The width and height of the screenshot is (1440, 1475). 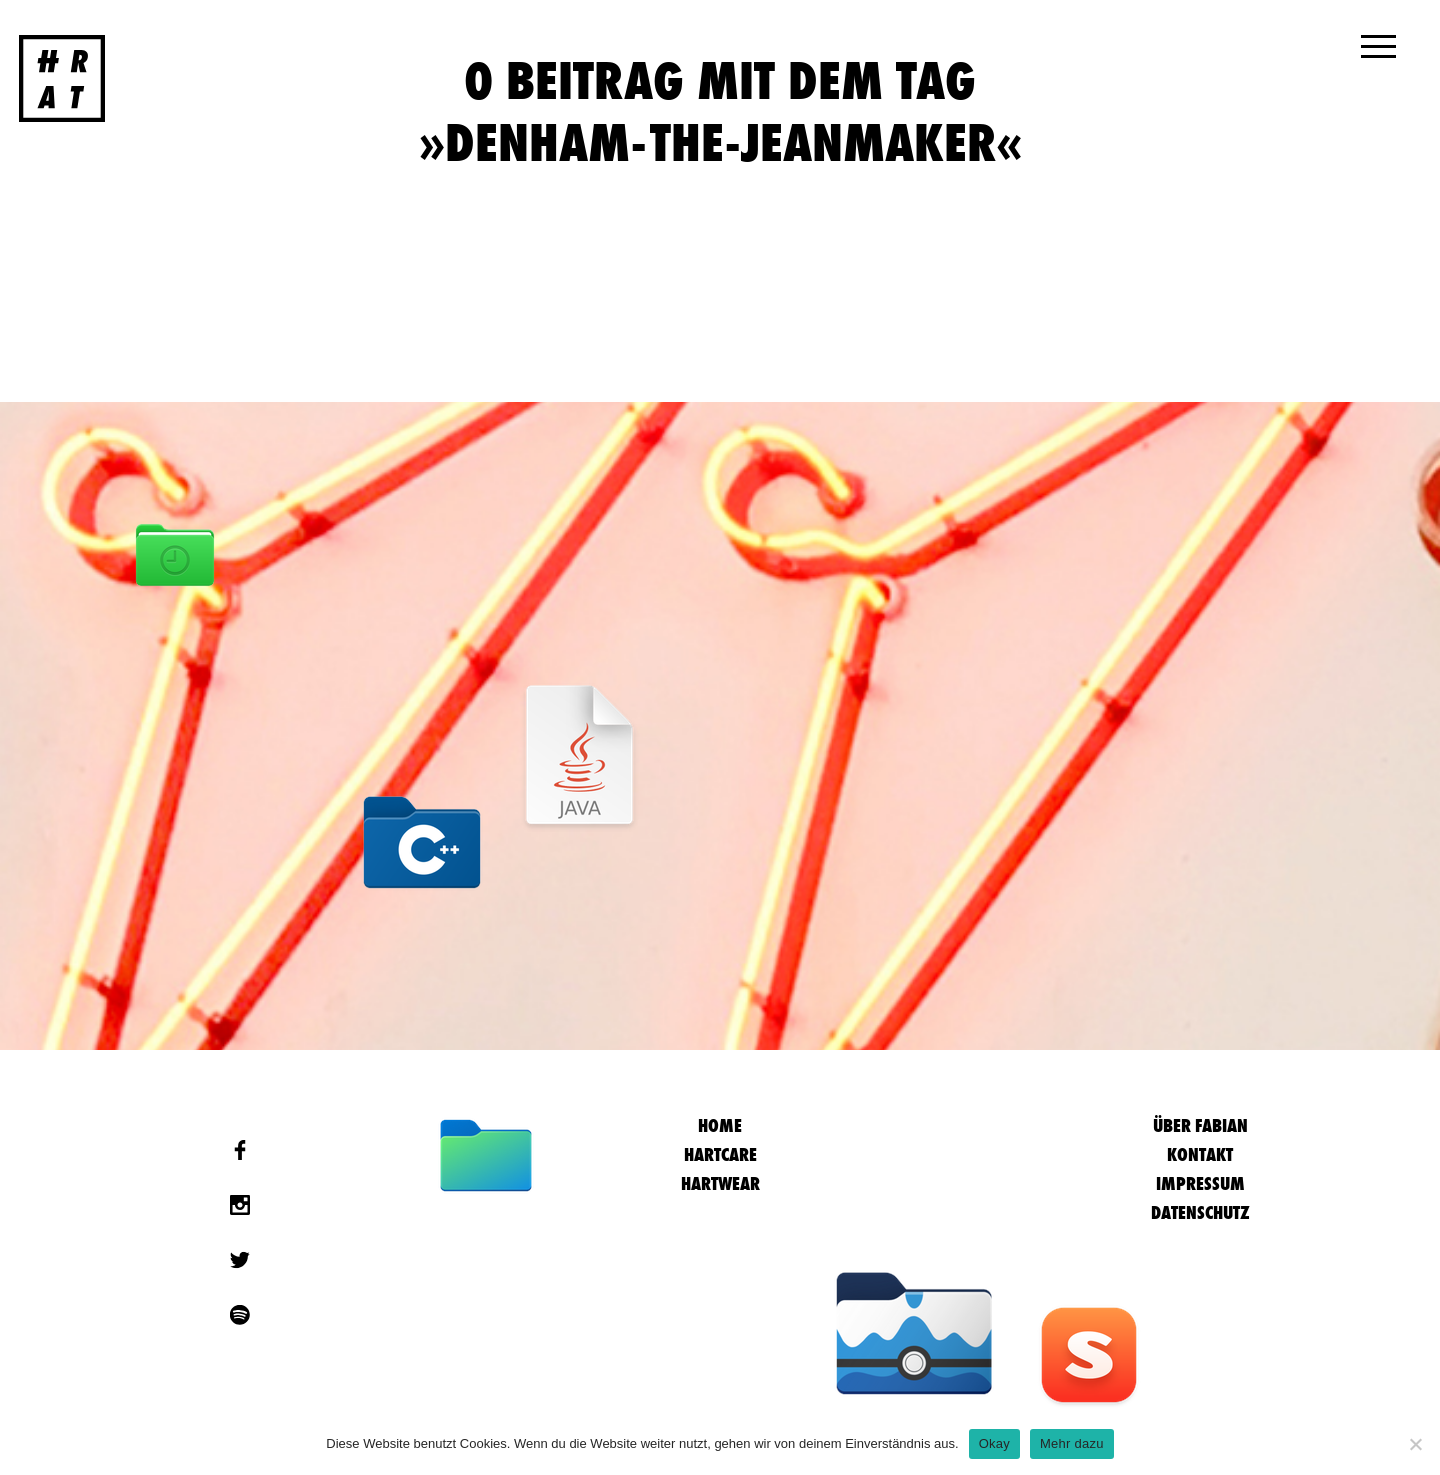 I want to click on folder for pokémon dive ball themed content, so click(x=913, y=1337).